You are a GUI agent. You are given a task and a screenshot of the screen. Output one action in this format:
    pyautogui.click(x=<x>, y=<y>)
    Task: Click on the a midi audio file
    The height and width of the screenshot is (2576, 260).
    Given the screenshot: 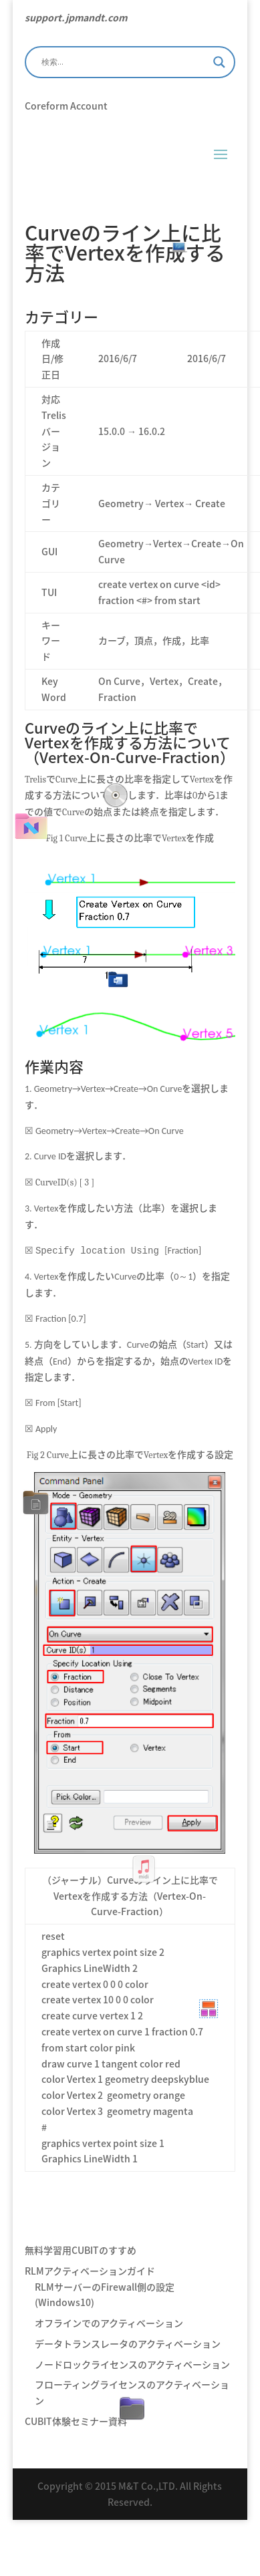 What is the action you would take?
    pyautogui.click(x=144, y=1869)
    